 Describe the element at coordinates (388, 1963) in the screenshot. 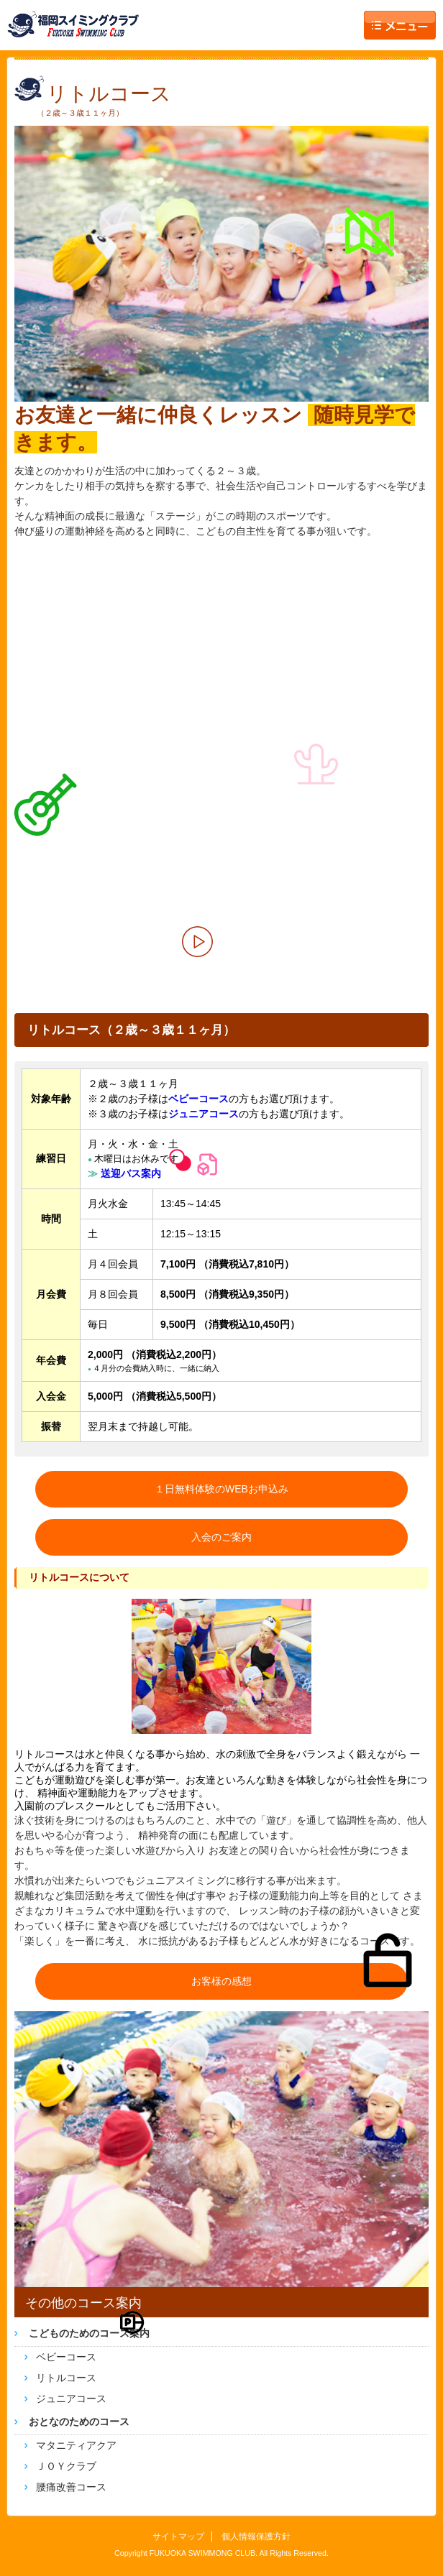

I see `unlocked or unsecured state` at that location.